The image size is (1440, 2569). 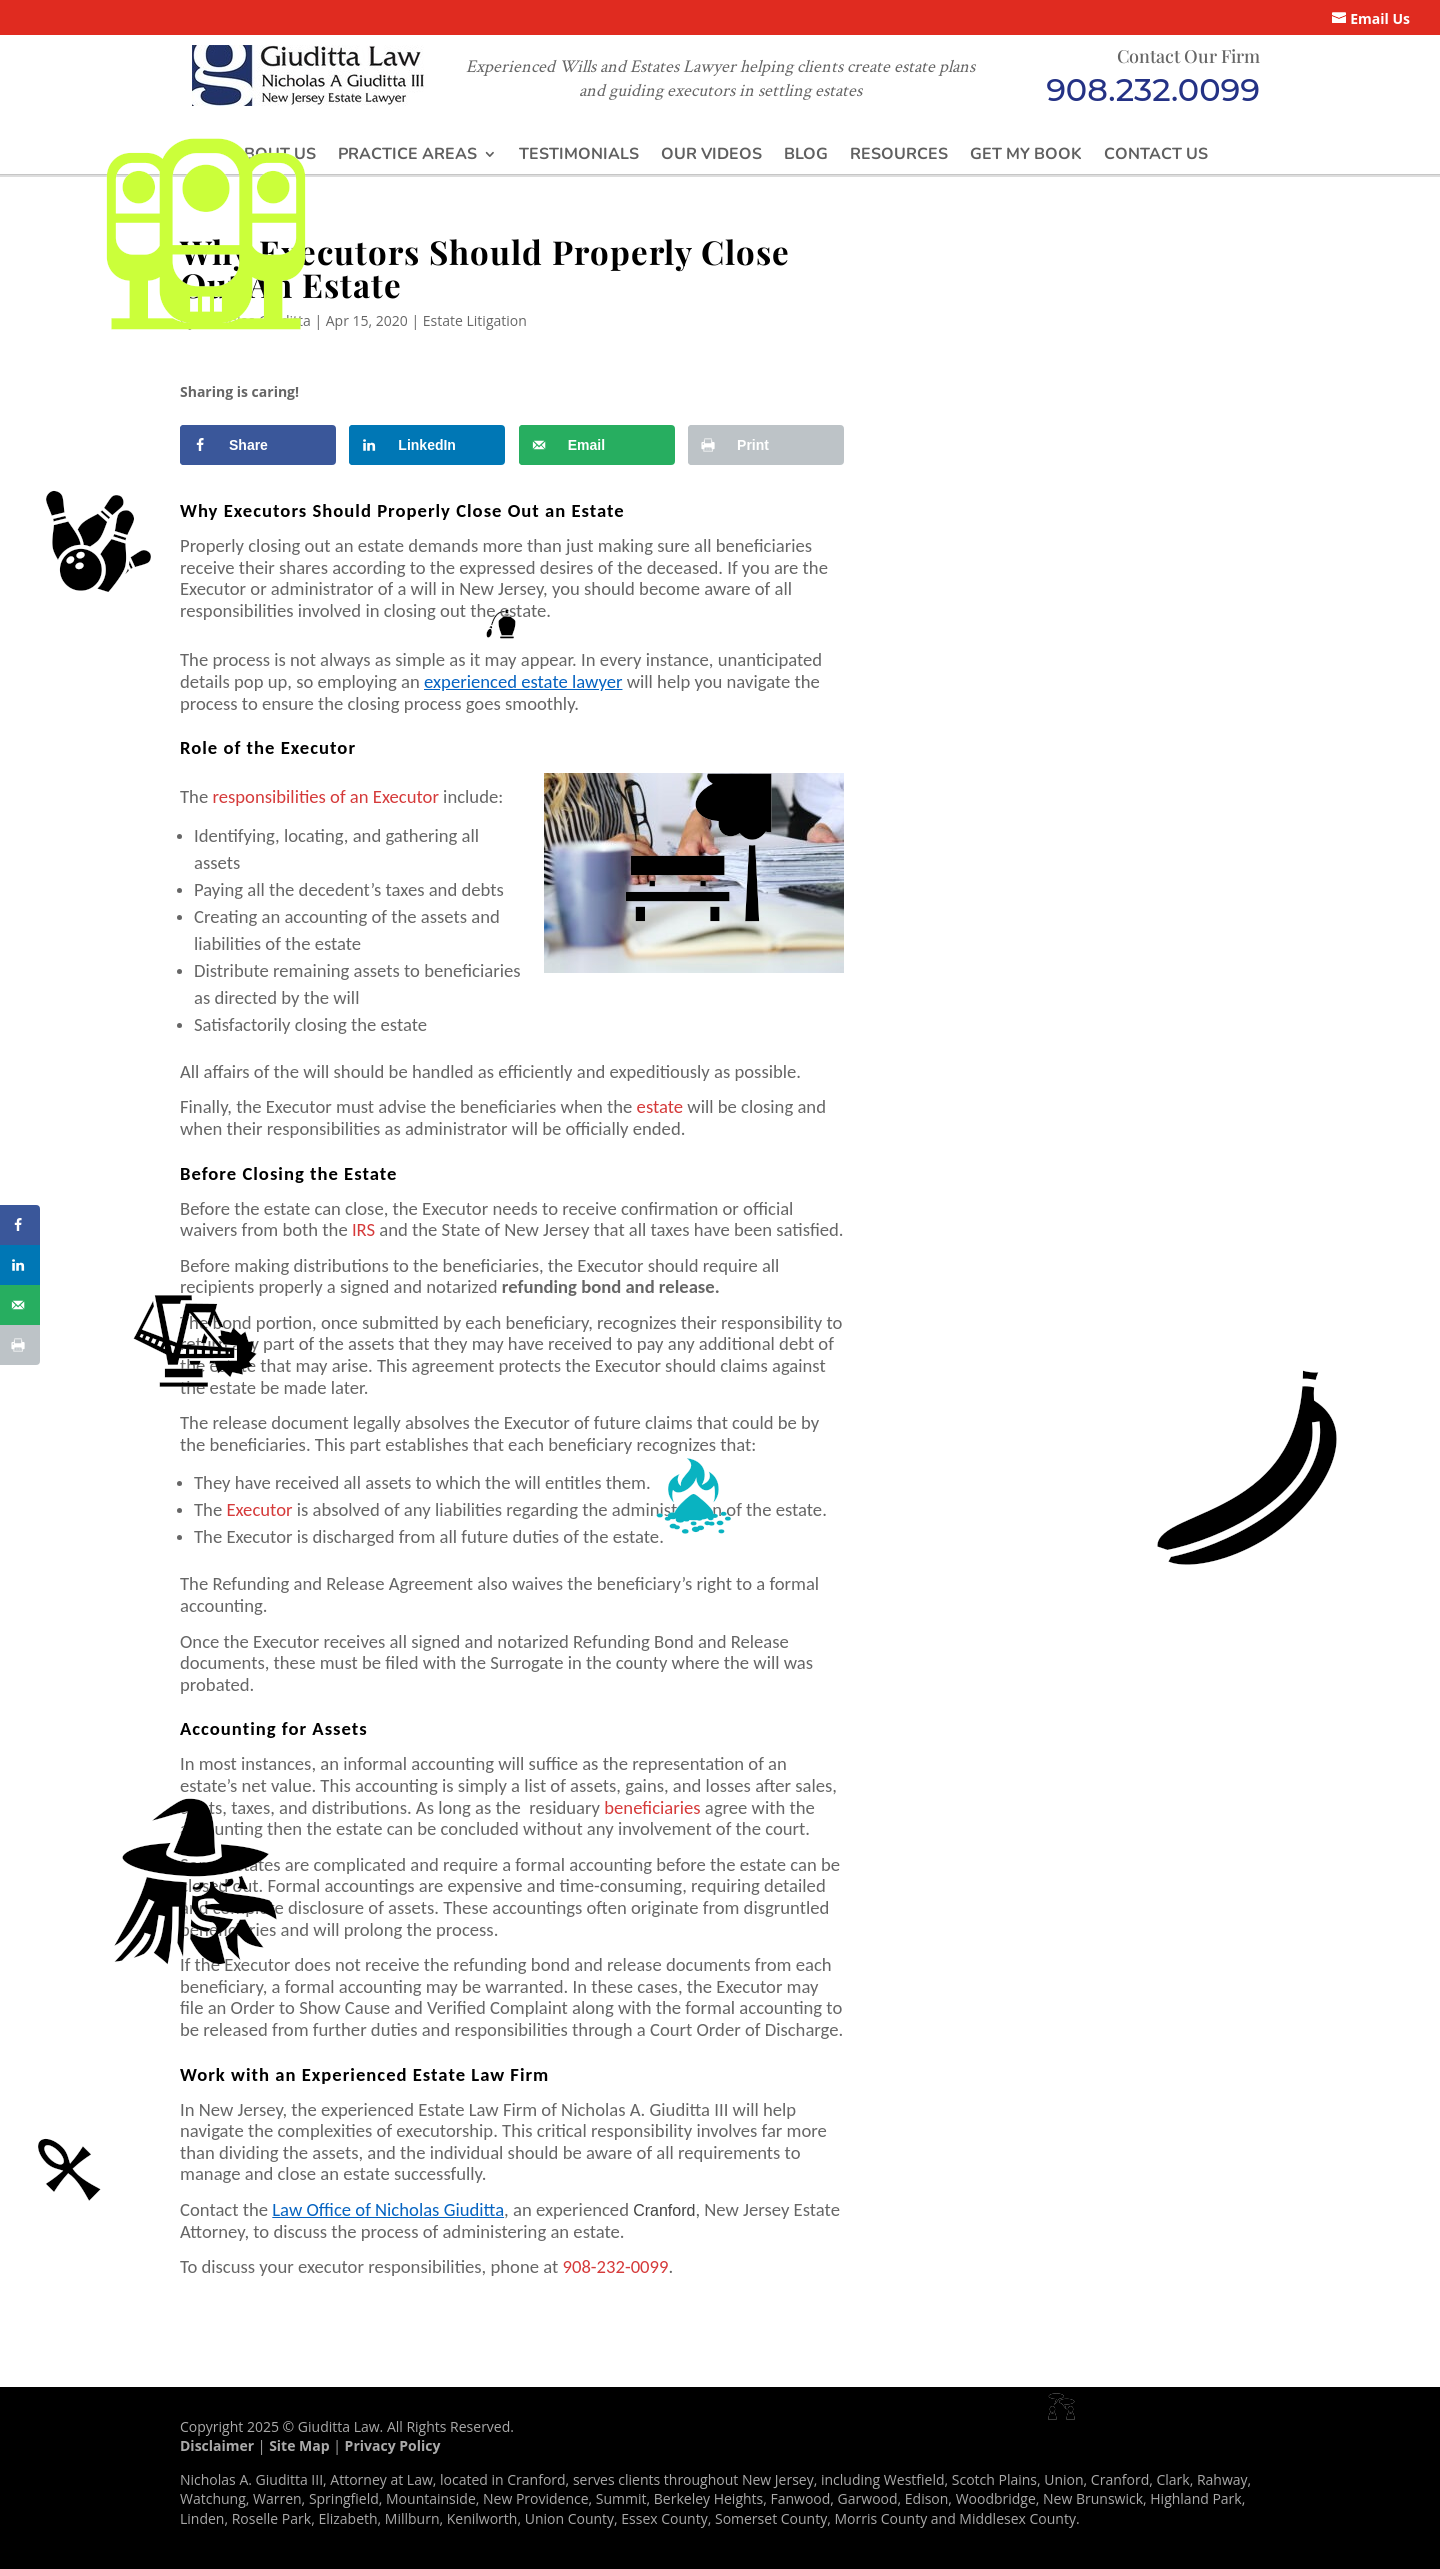 What do you see at coordinates (194, 1337) in the screenshot?
I see `bucket wheel excavator machinery icon` at bounding box center [194, 1337].